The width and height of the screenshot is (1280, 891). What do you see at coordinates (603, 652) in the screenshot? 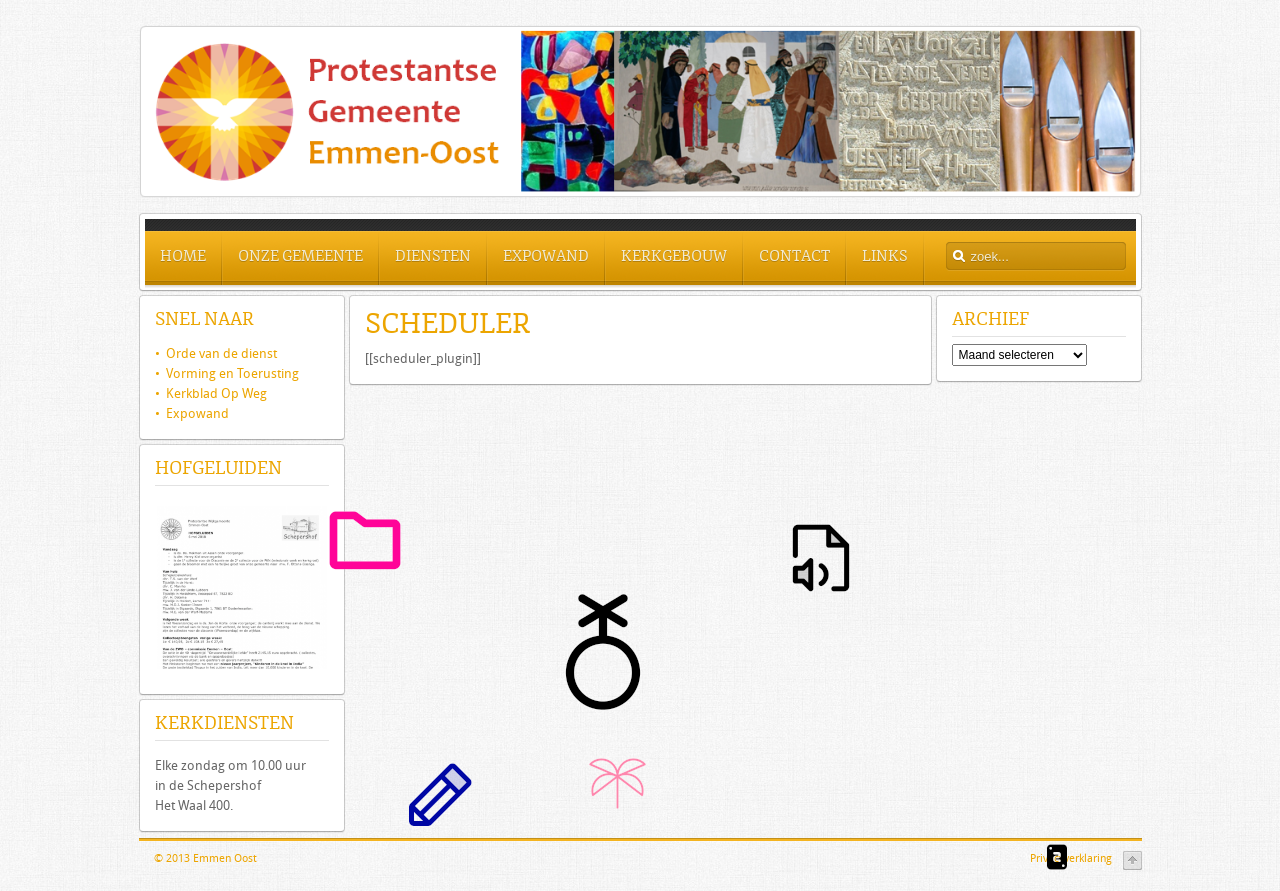
I see `indicates nonbinary gender identity option` at bounding box center [603, 652].